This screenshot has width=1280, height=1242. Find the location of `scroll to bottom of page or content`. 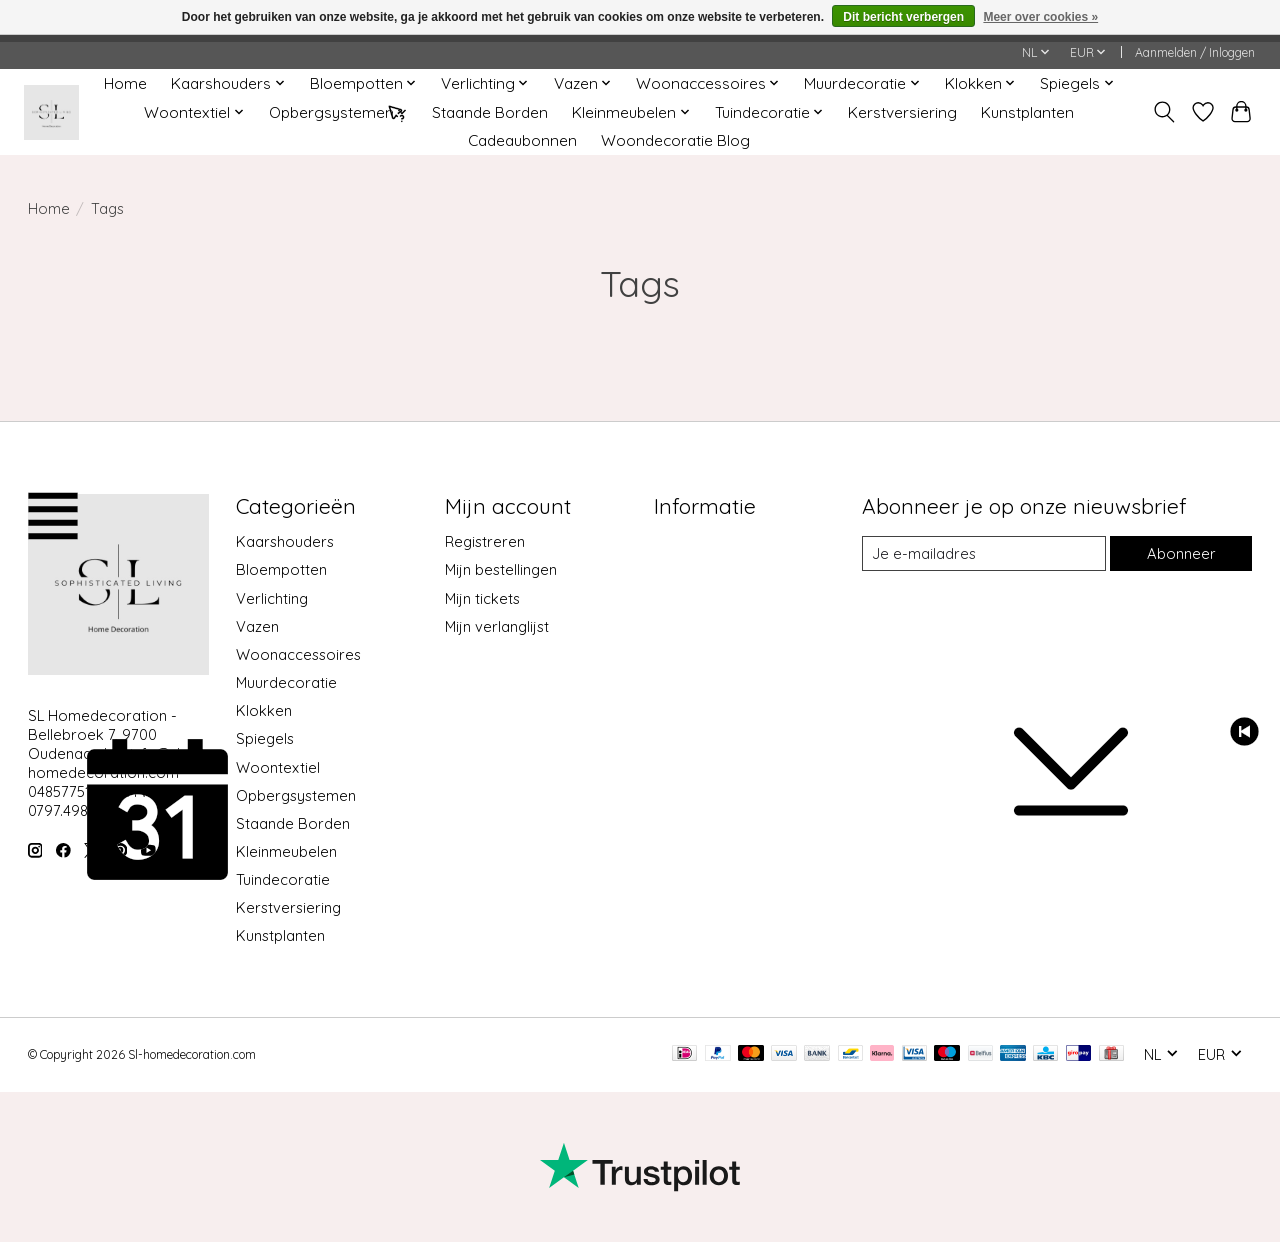

scroll to bottom of page or content is located at coordinates (1071, 769).